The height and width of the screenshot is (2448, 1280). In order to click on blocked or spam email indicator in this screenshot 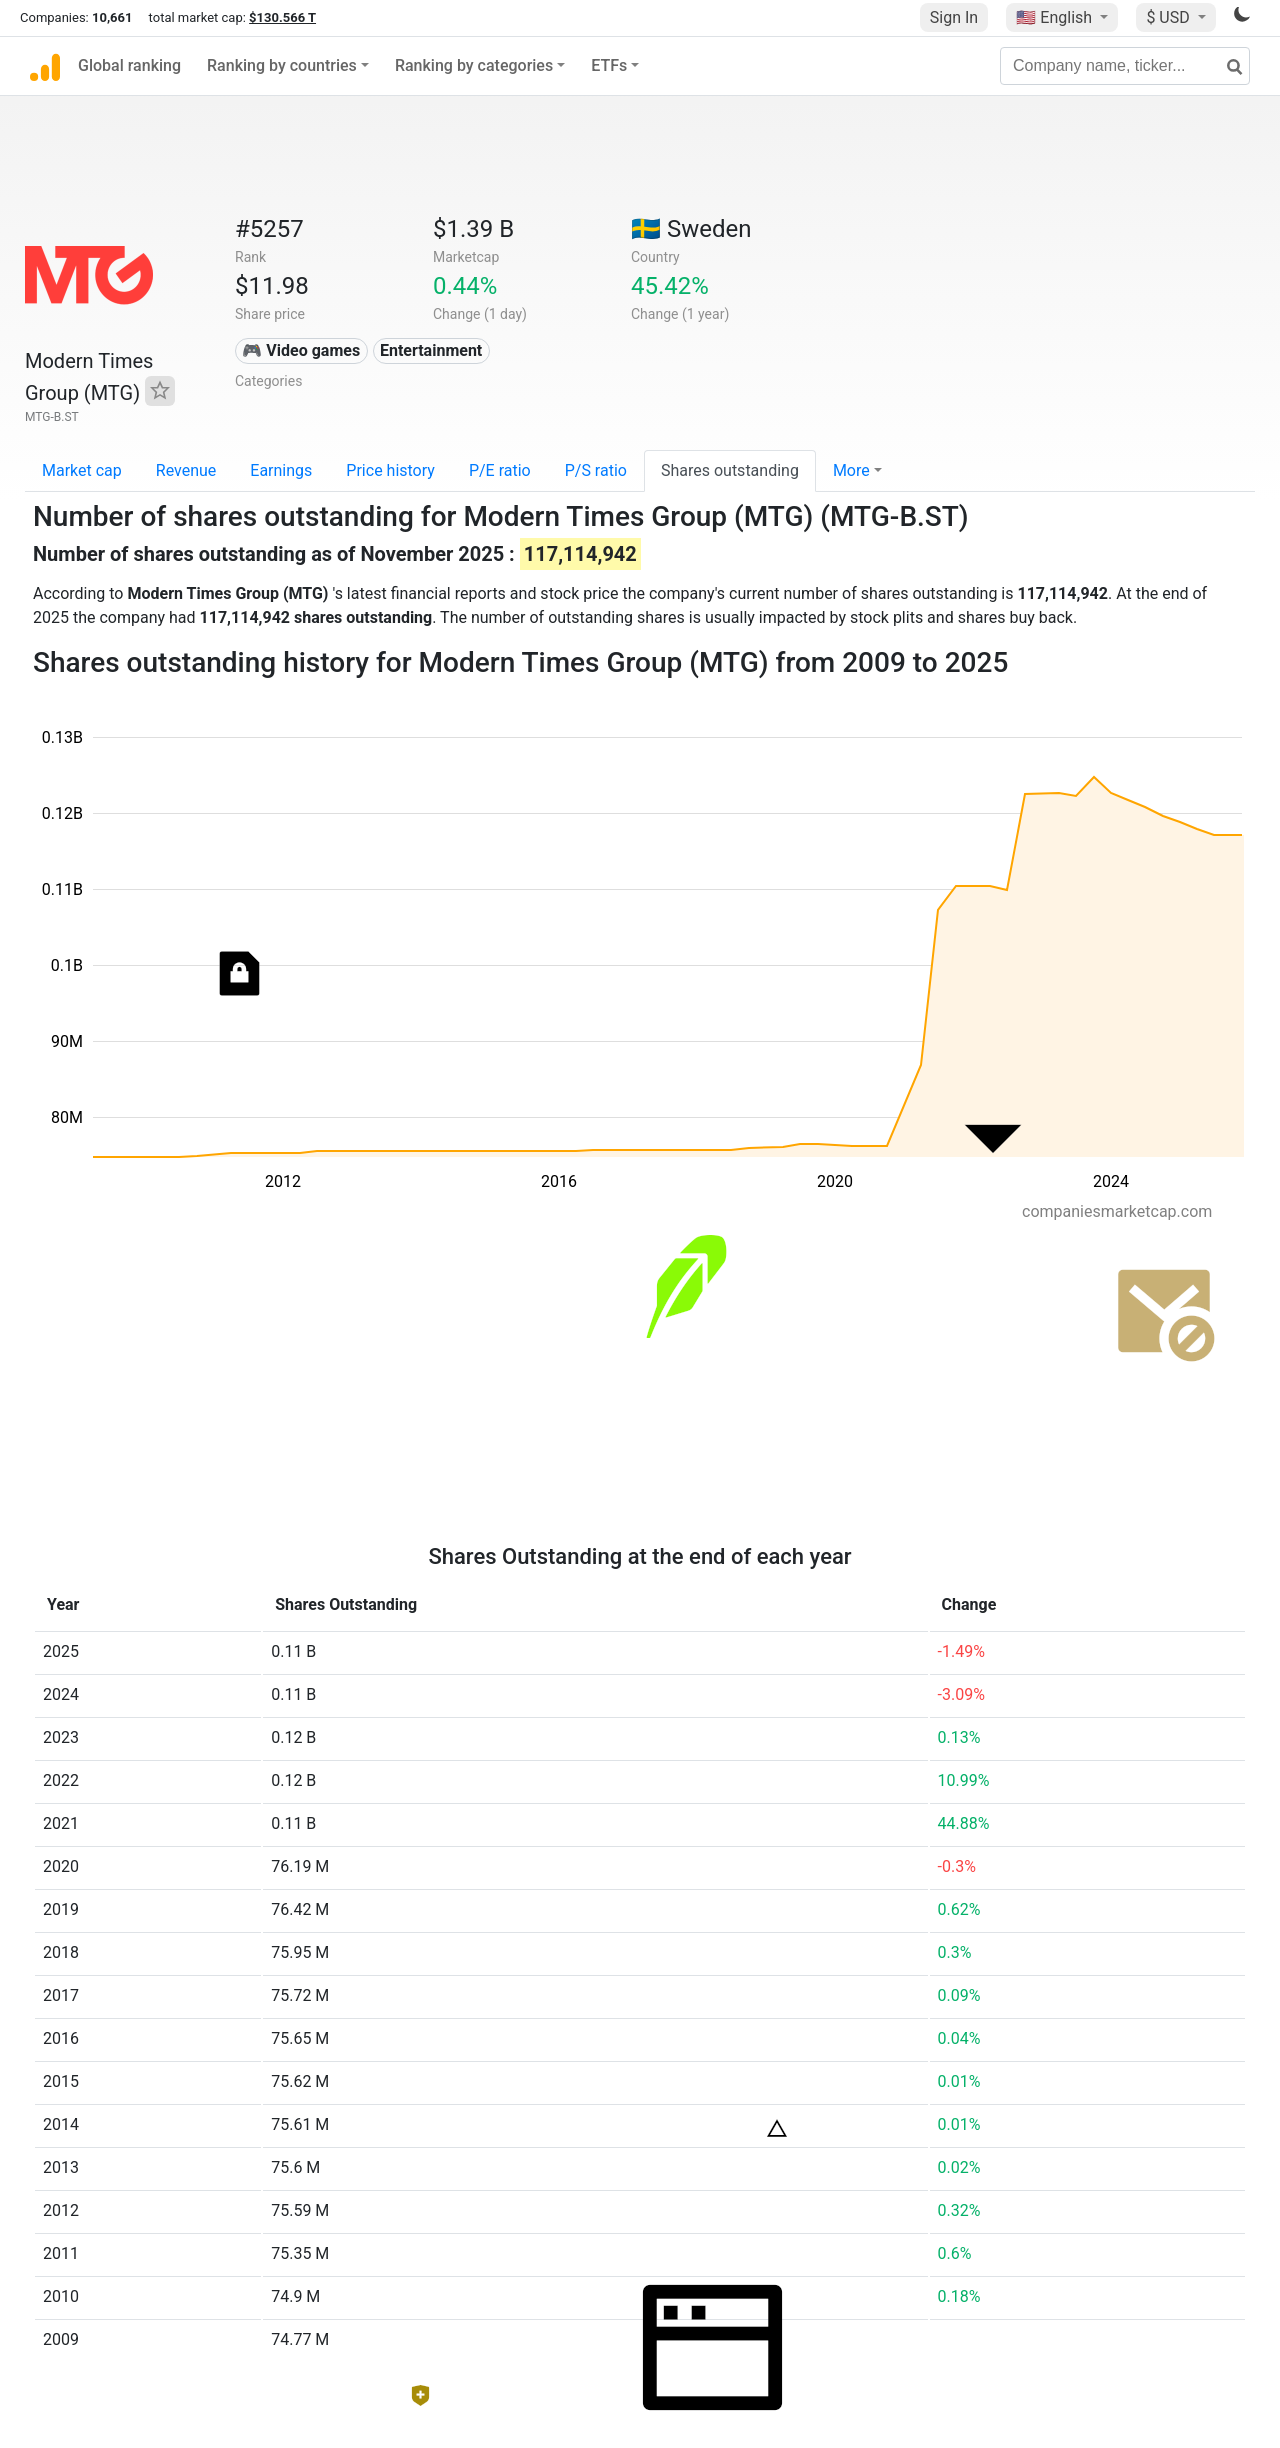, I will do `click(1164, 1311)`.